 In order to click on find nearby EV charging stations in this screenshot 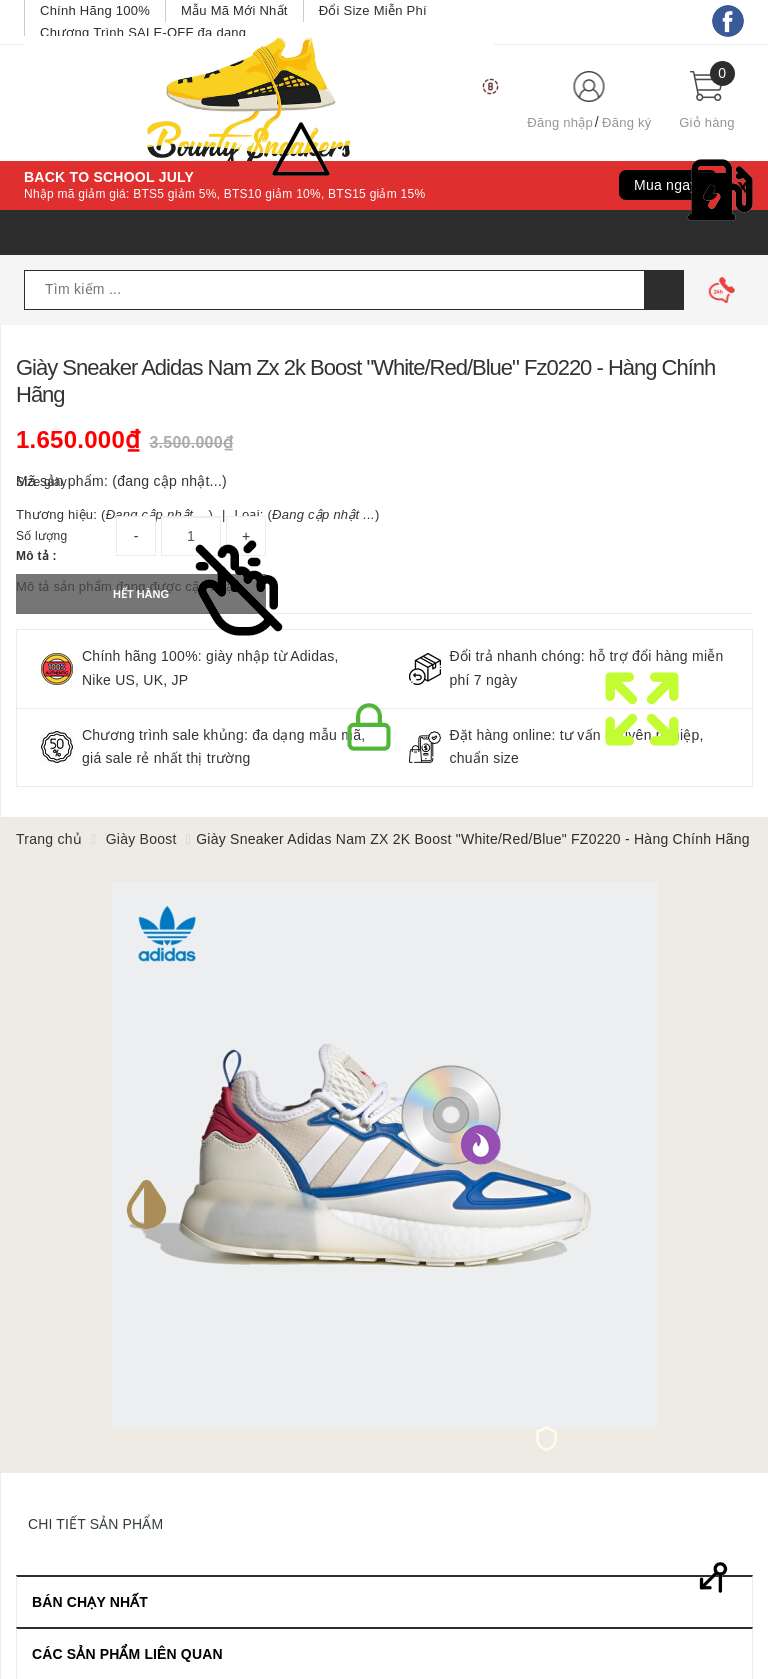, I will do `click(722, 190)`.